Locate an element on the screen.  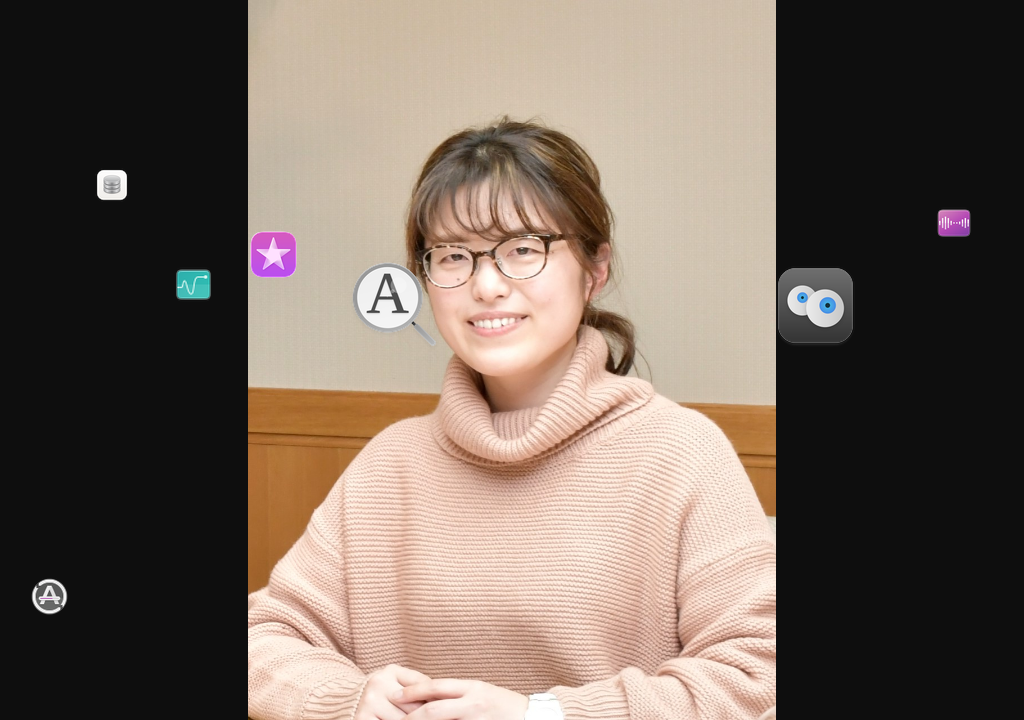
open the iTunes Store app is located at coordinates (273, 254).